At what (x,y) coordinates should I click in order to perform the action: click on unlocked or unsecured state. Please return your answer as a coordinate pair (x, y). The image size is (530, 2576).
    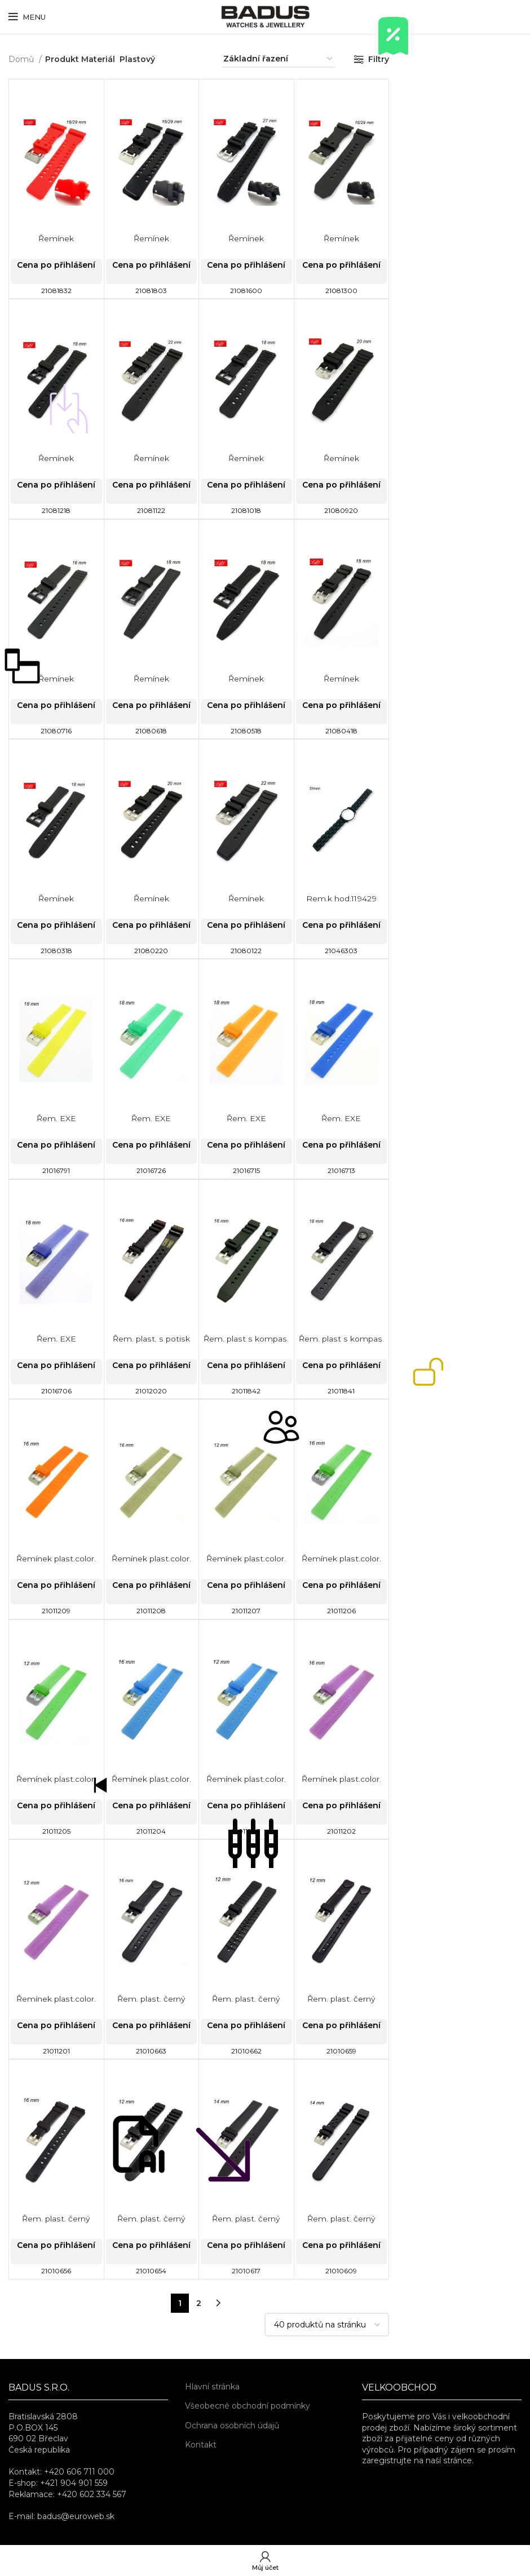
    Looking at the image, I should click on (428, 1371).